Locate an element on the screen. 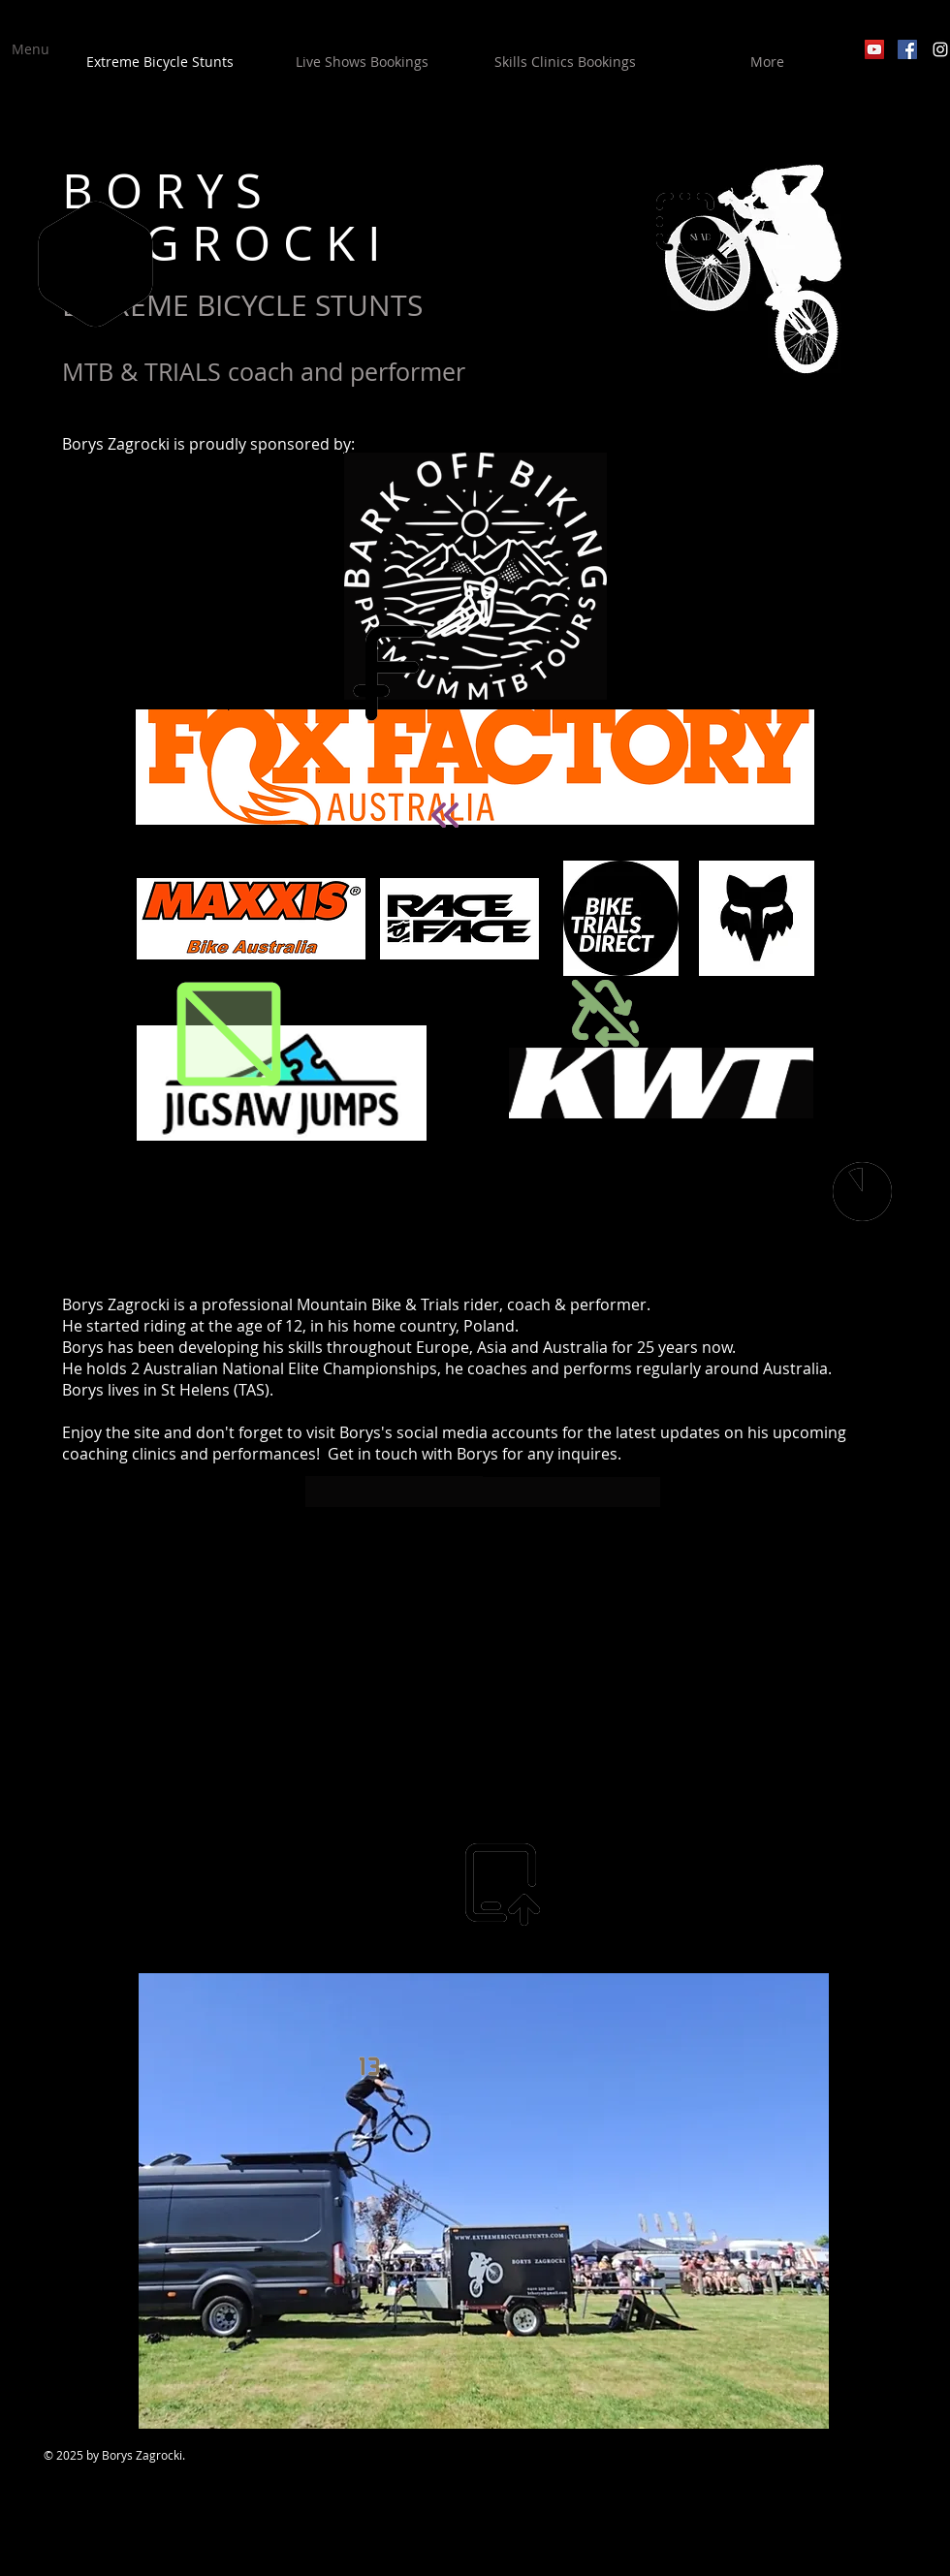 This screenshot has width=950, height=2576. skip to previous item or beginning is located at coordinates (446, 815).